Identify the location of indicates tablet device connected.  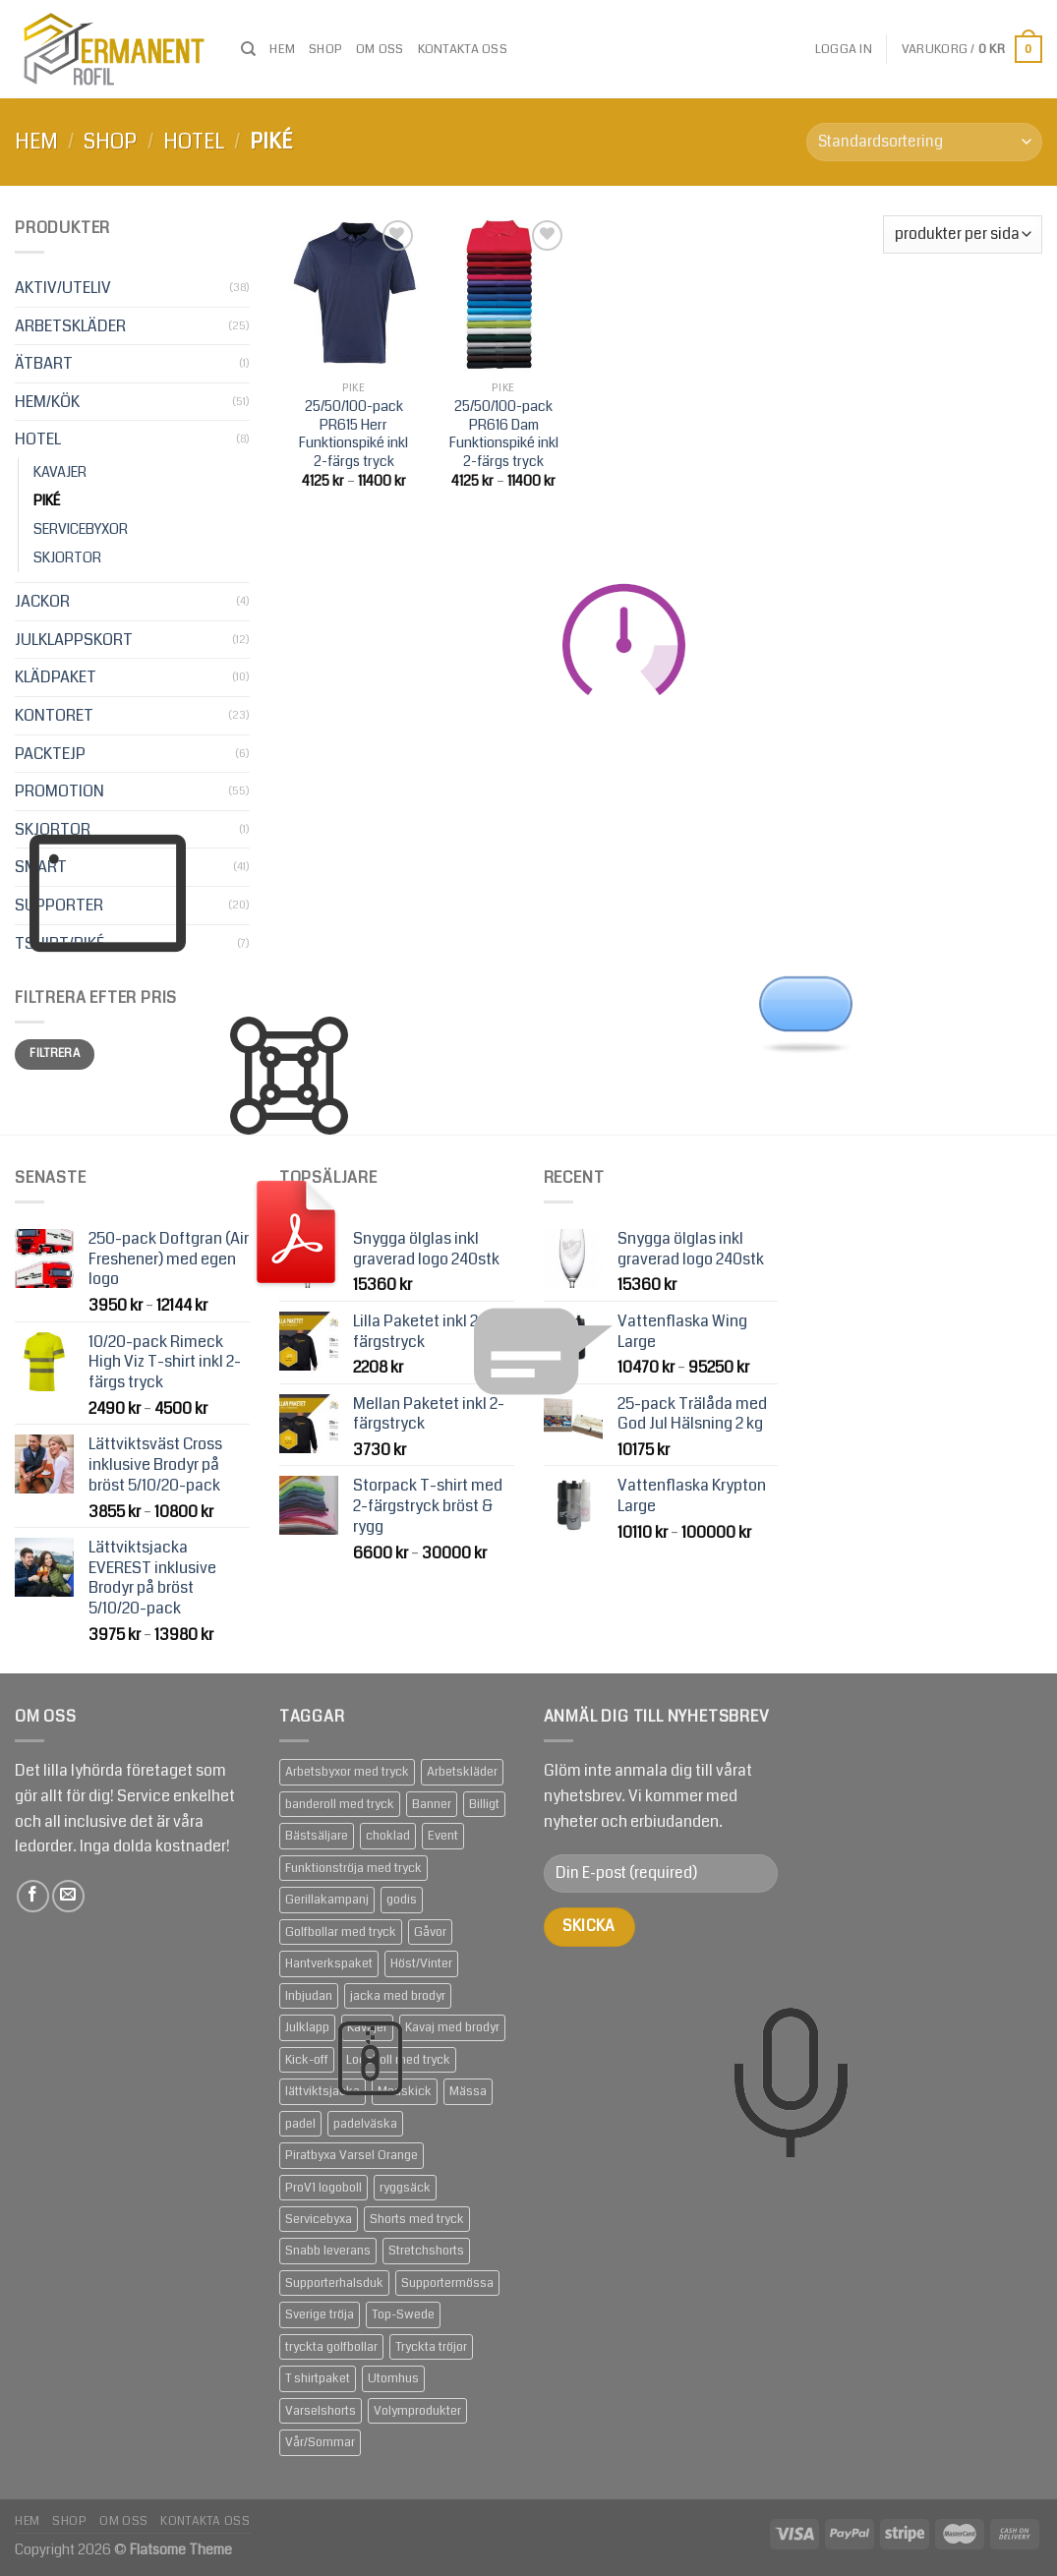
(107, 893).